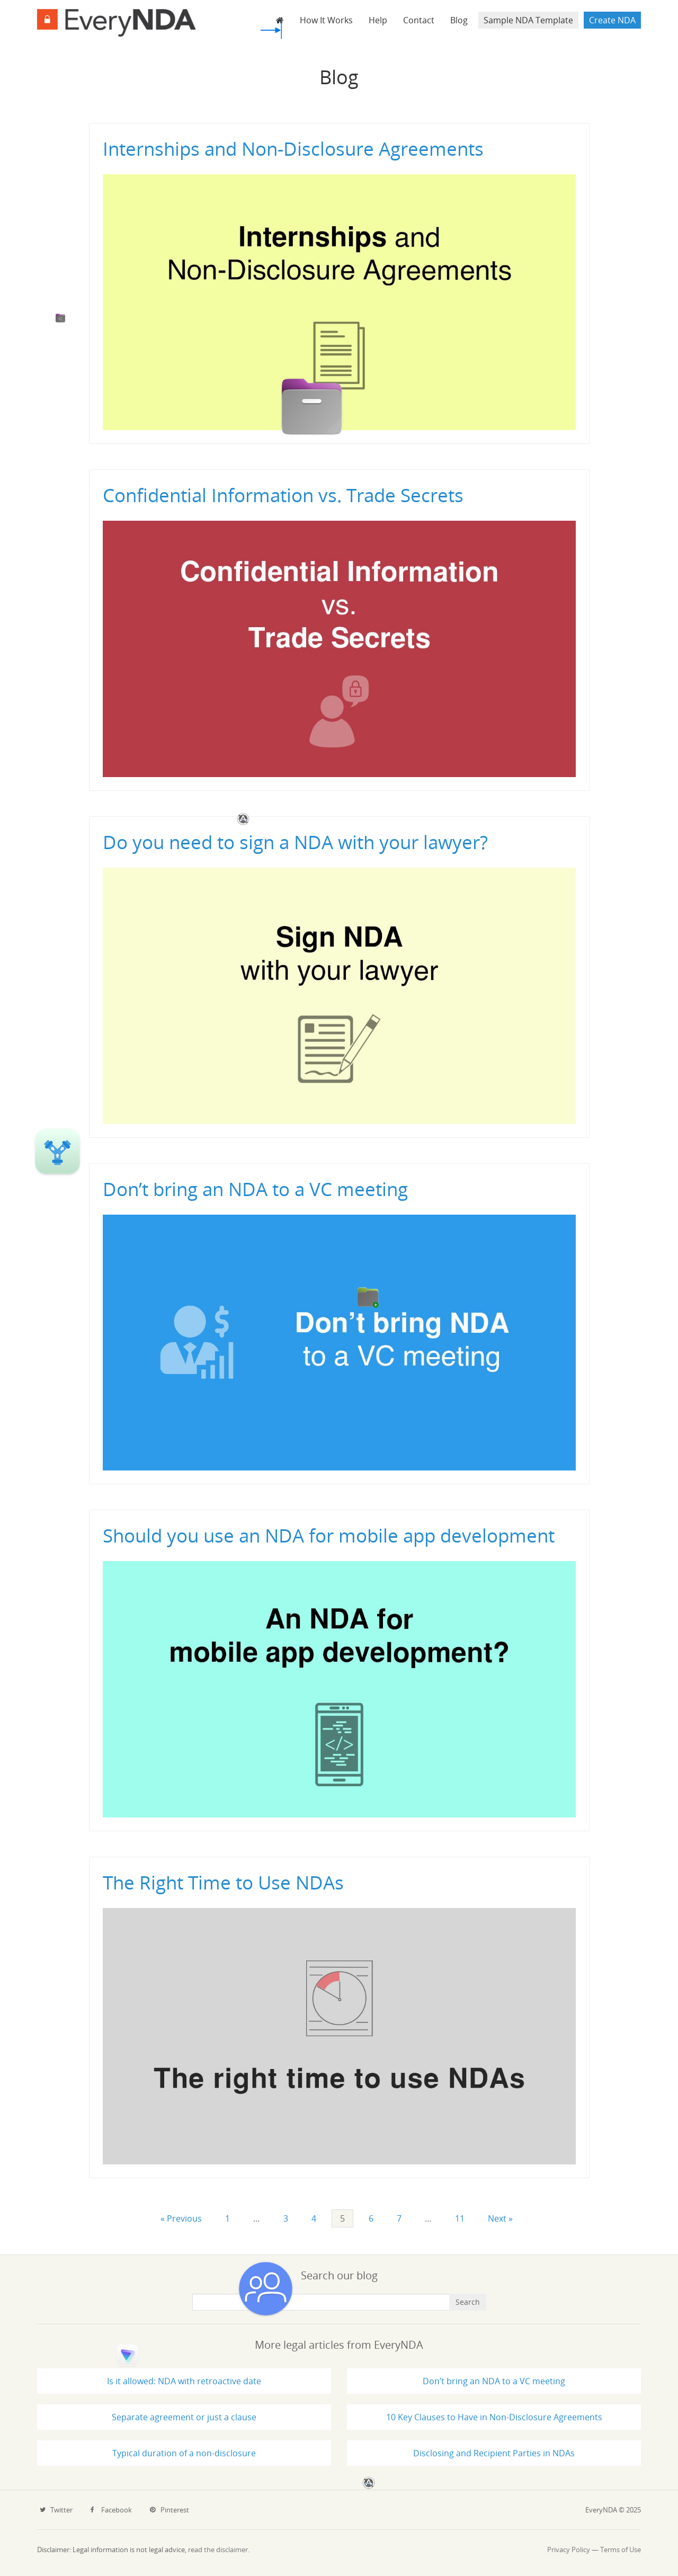 Image resolution: width=678 pixels, height=2576 pixels. Describe the element at coordinates (57, 1151) in the screenshot. I see `open junction app for choosing which app opens links` at that location.